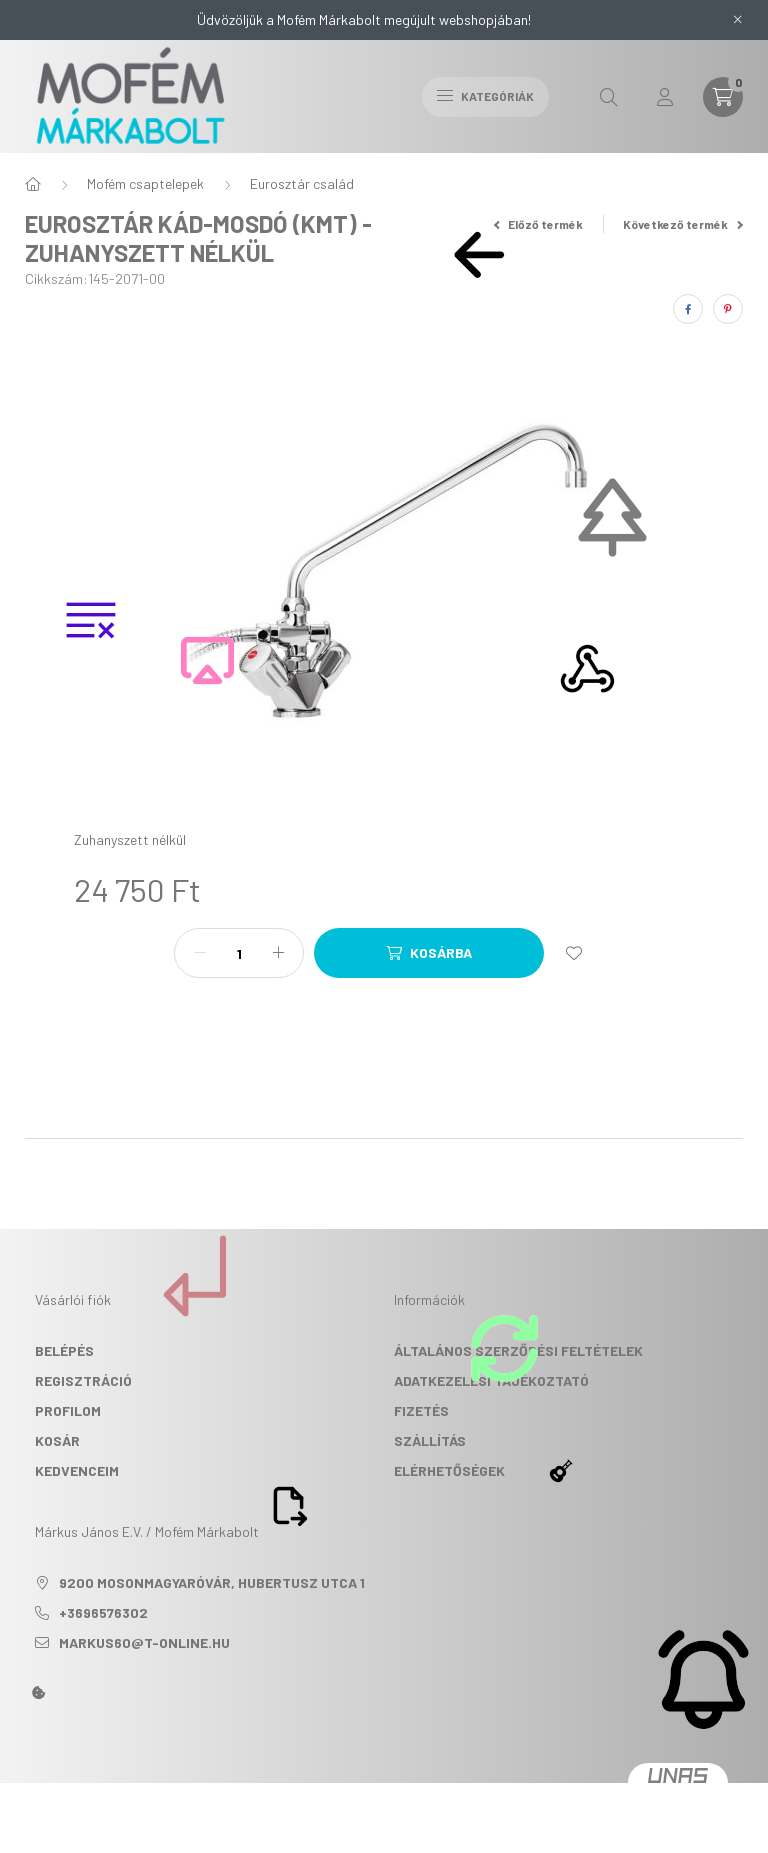  What do you see at coordinates (288, 1505) in the screenshot?
I see `export file to another location` at bounding box center [288, 1505].